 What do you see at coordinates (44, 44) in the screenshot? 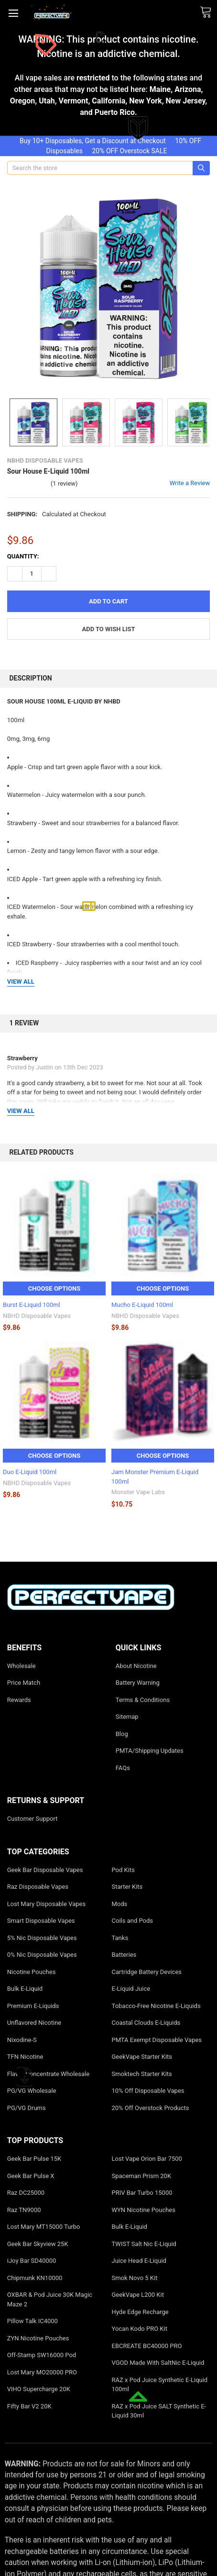
I see `view or manage tags` at bounding box center [44, 44].